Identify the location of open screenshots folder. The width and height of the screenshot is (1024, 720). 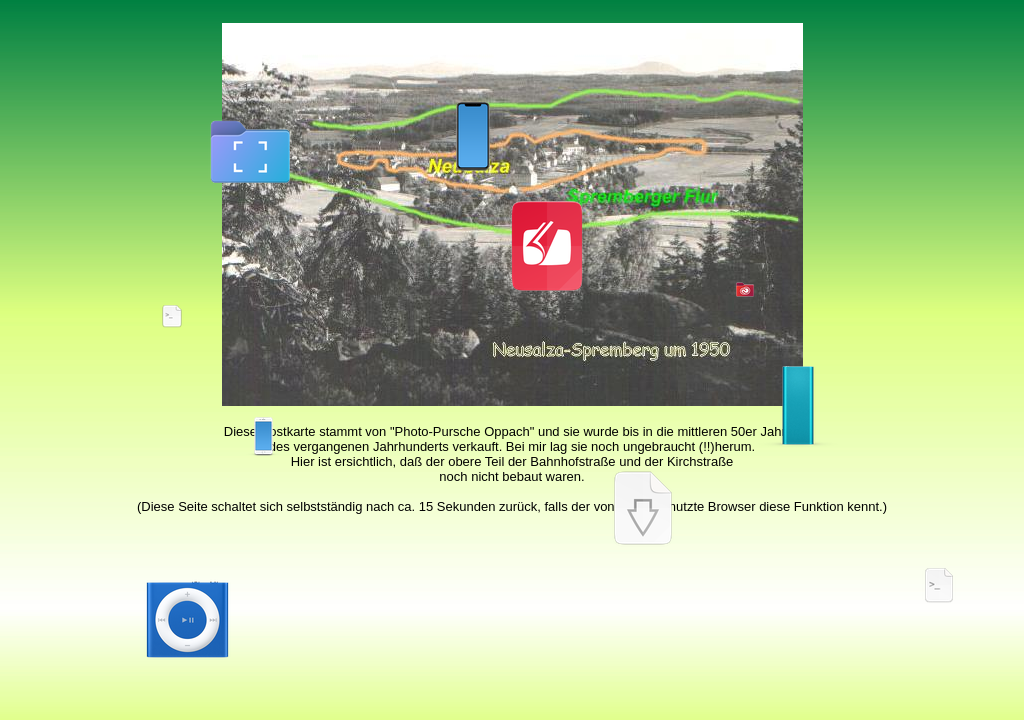
(250, 154).